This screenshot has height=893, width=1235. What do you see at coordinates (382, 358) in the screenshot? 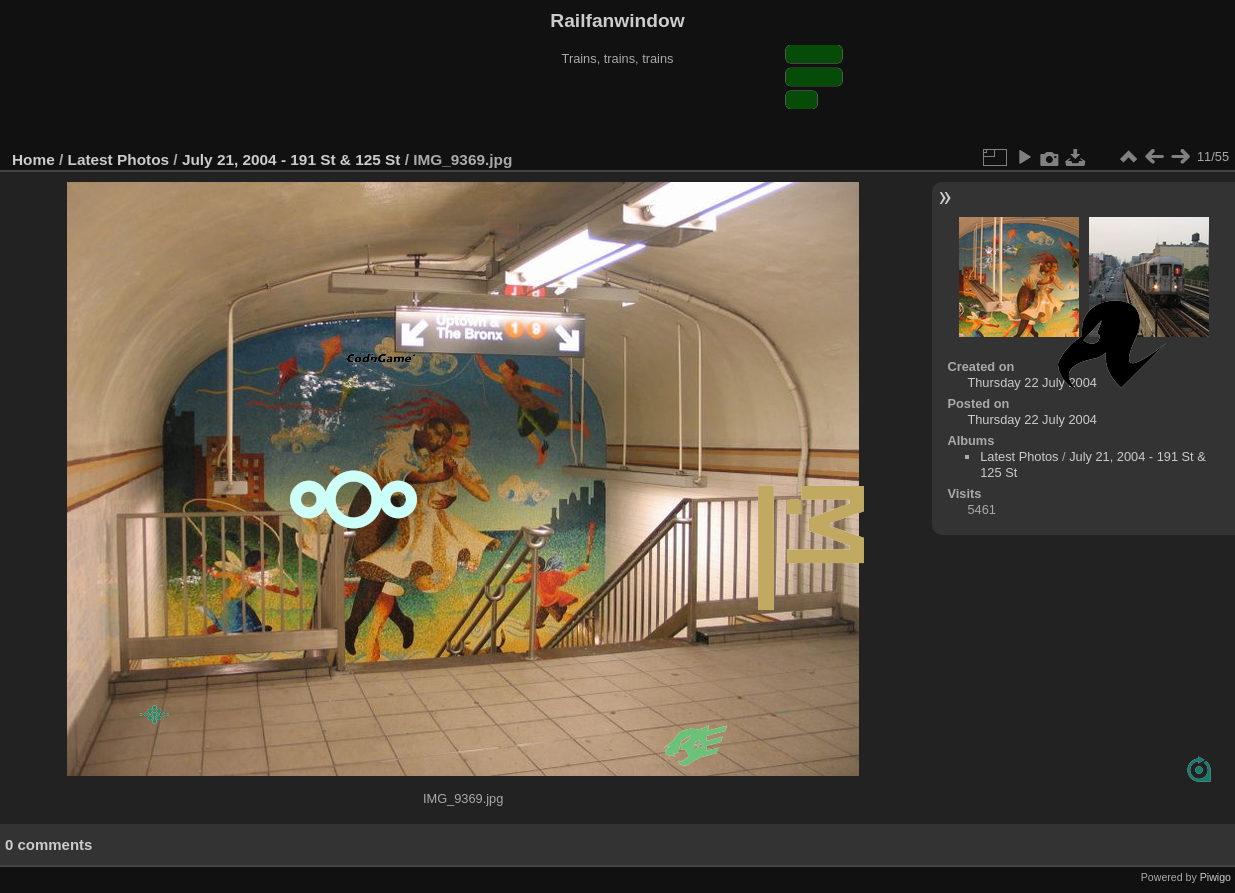
I see `visit the CodinGame platform` at bounding box center [382, 358].